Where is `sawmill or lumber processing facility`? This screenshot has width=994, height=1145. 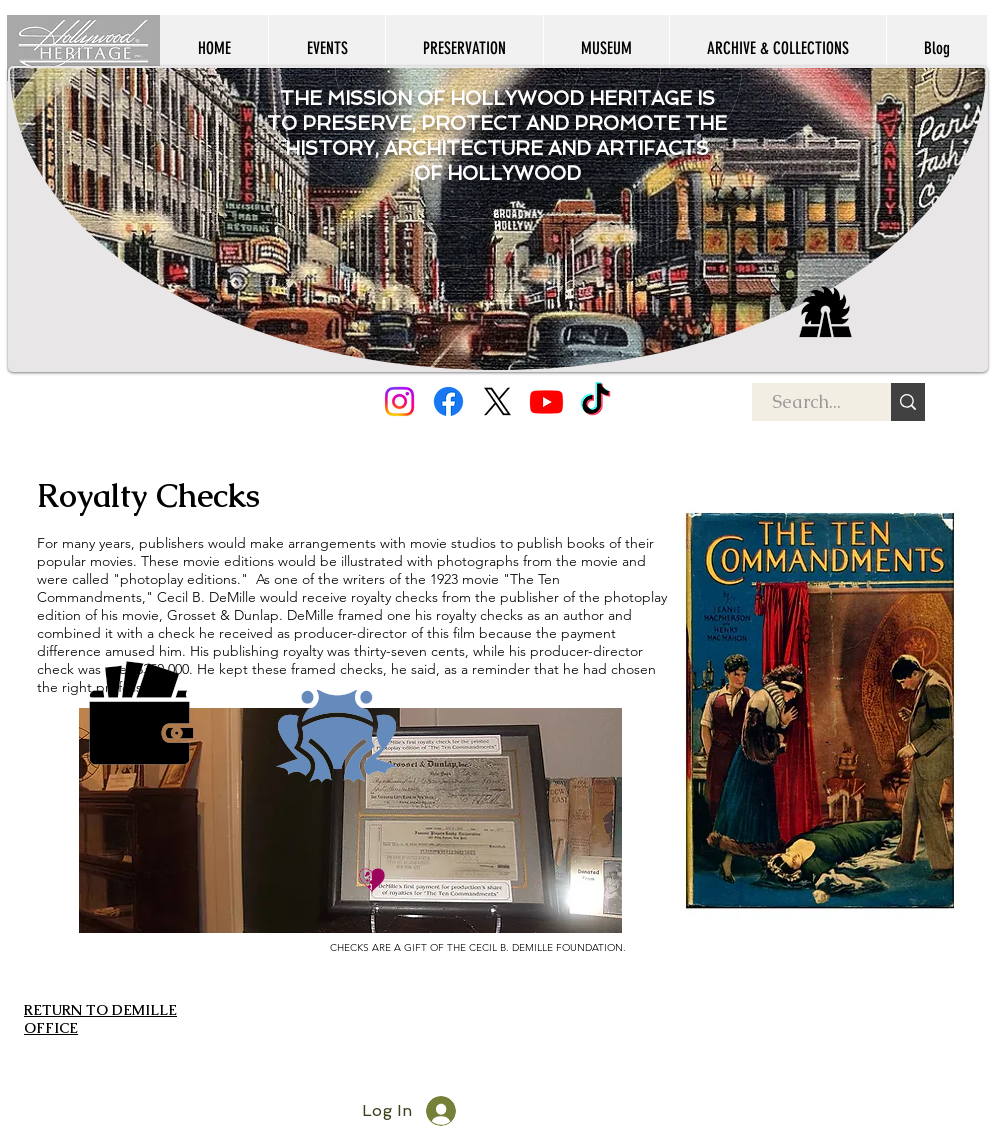 sawmill or lumber processing facility is located at coordinates (825, 310).